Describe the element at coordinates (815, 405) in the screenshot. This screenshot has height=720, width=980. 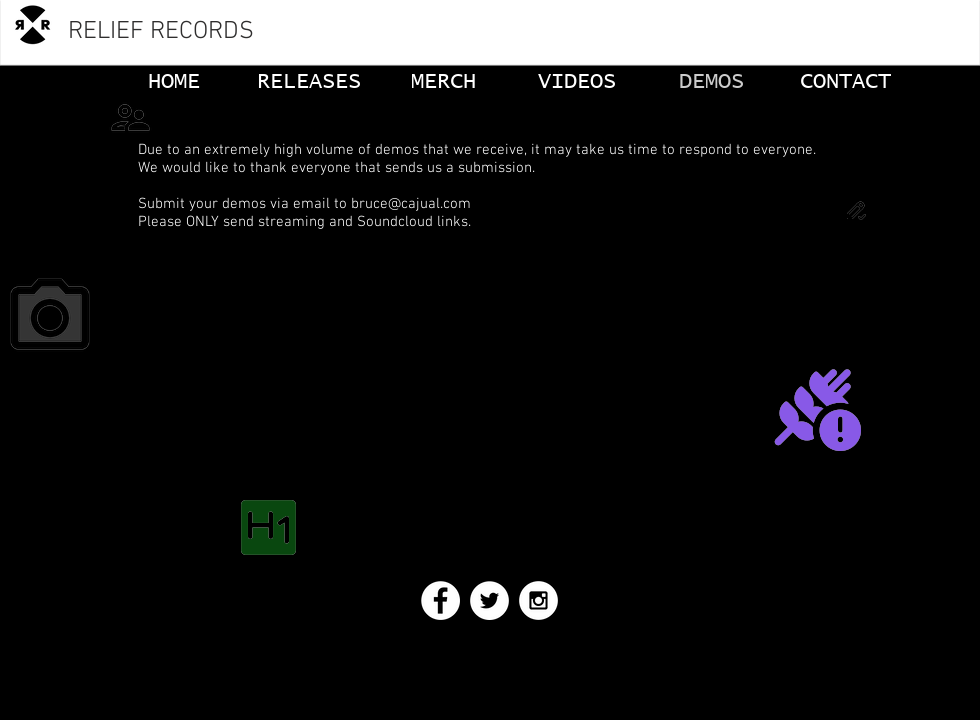
I see `indicates a crop or grain alert` at that location.